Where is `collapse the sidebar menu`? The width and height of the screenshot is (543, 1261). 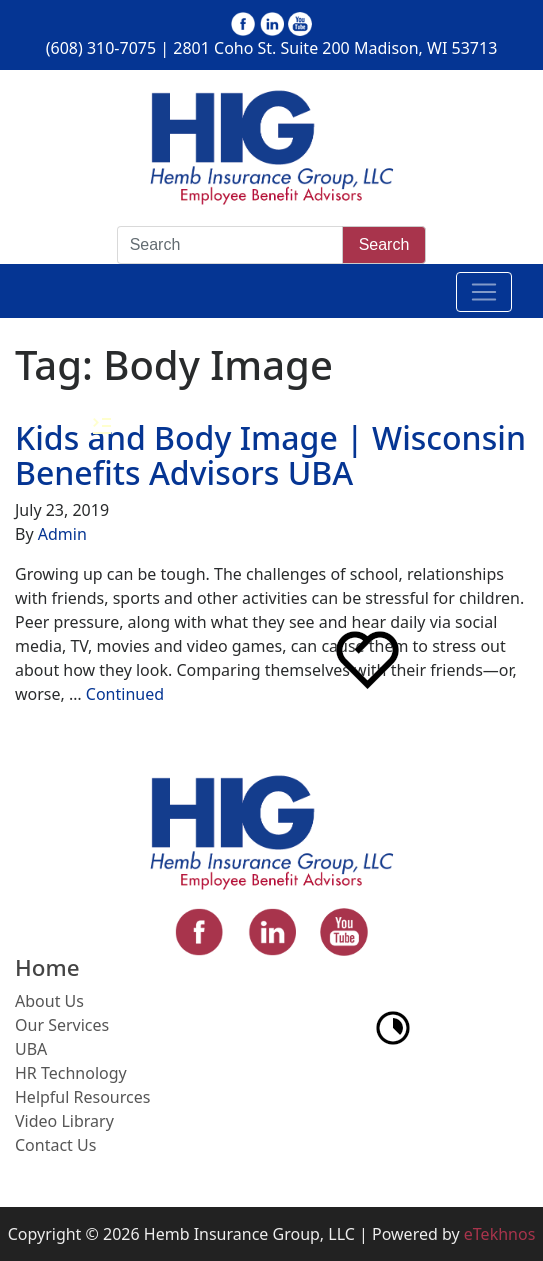
collapse the sidebar menu is located at coordinates (102, 426).